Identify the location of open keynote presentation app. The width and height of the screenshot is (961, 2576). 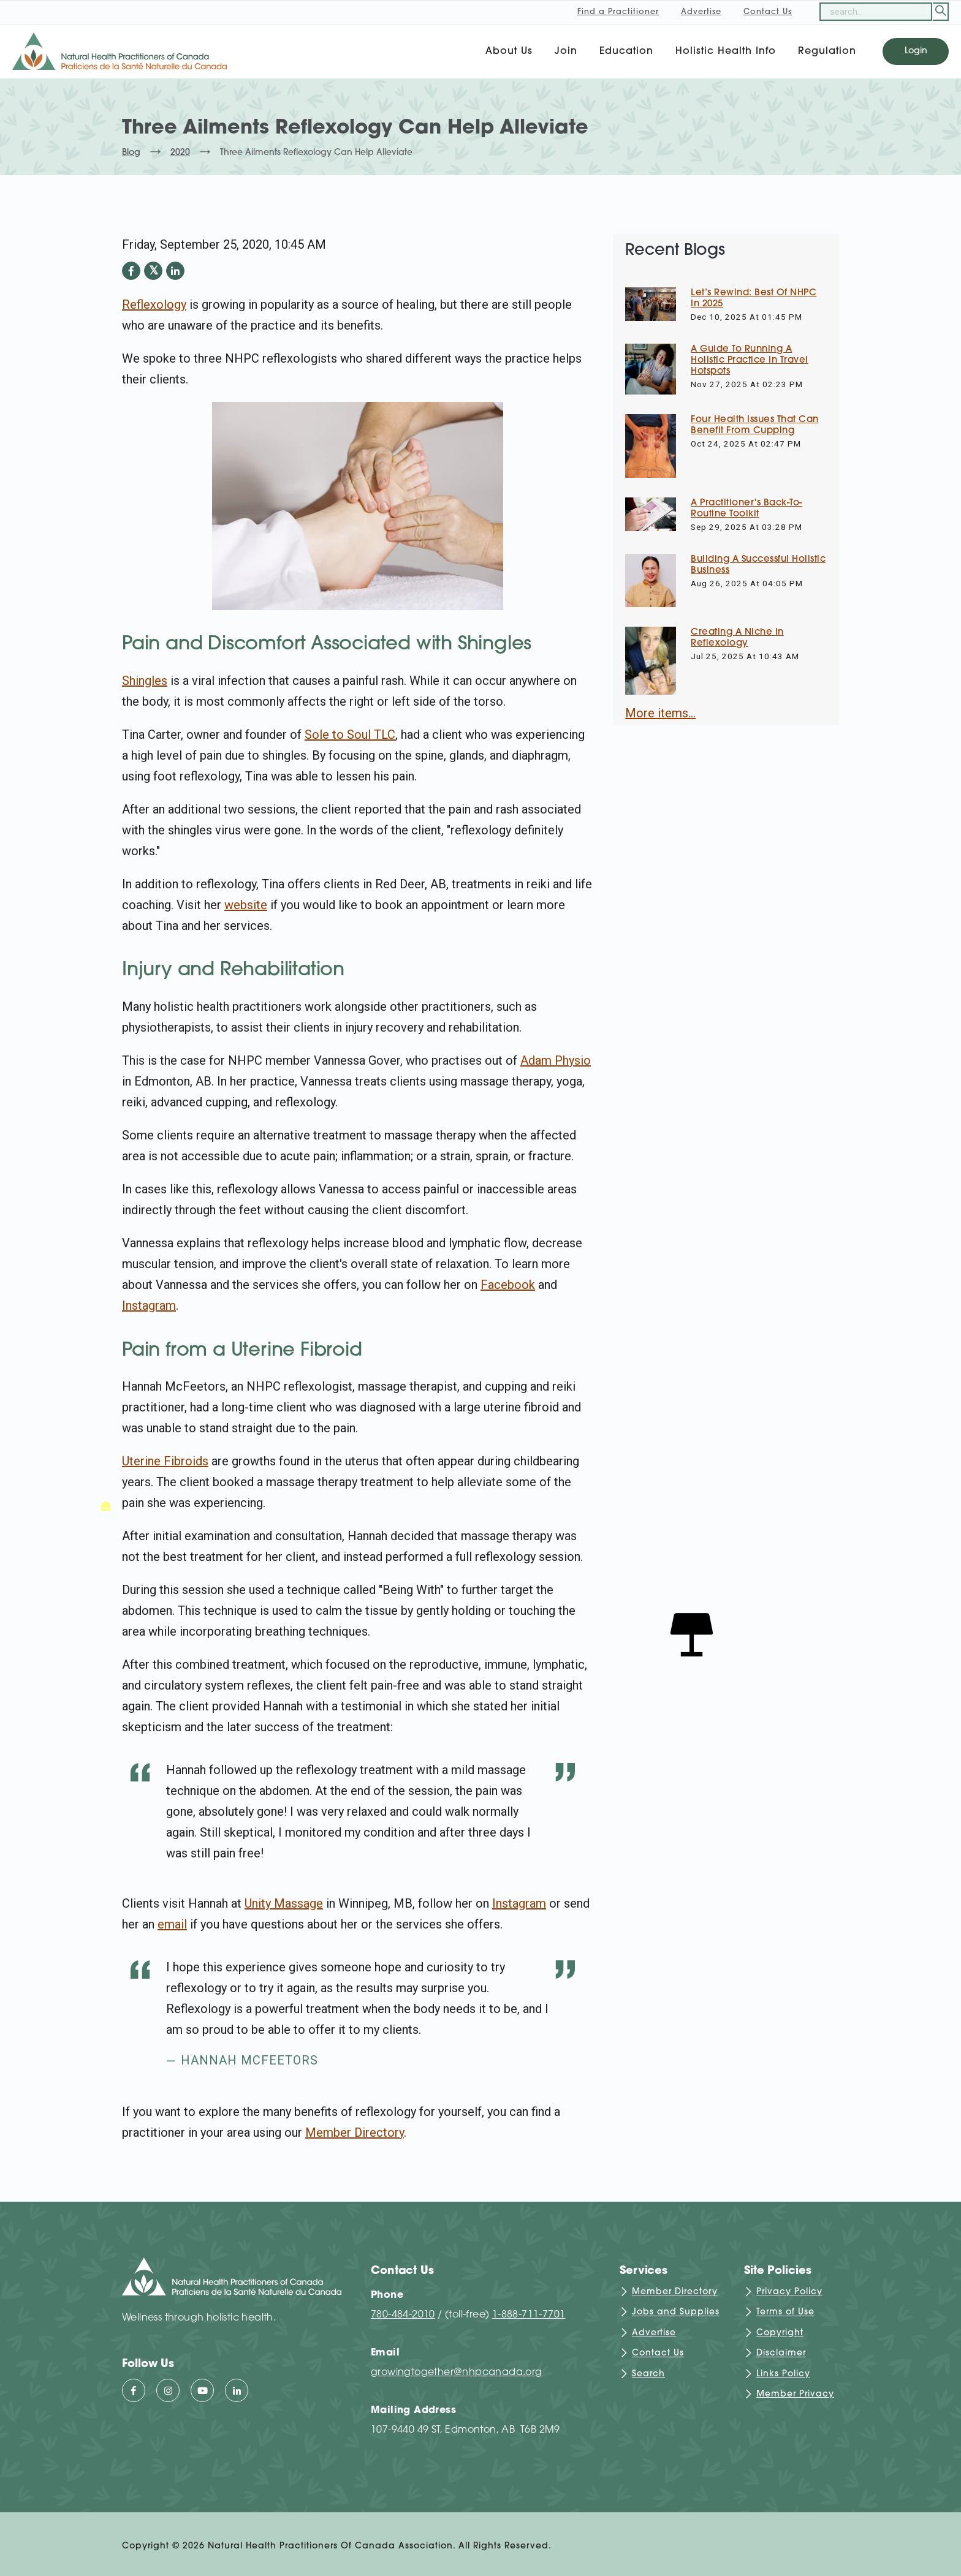
(691, 1634).